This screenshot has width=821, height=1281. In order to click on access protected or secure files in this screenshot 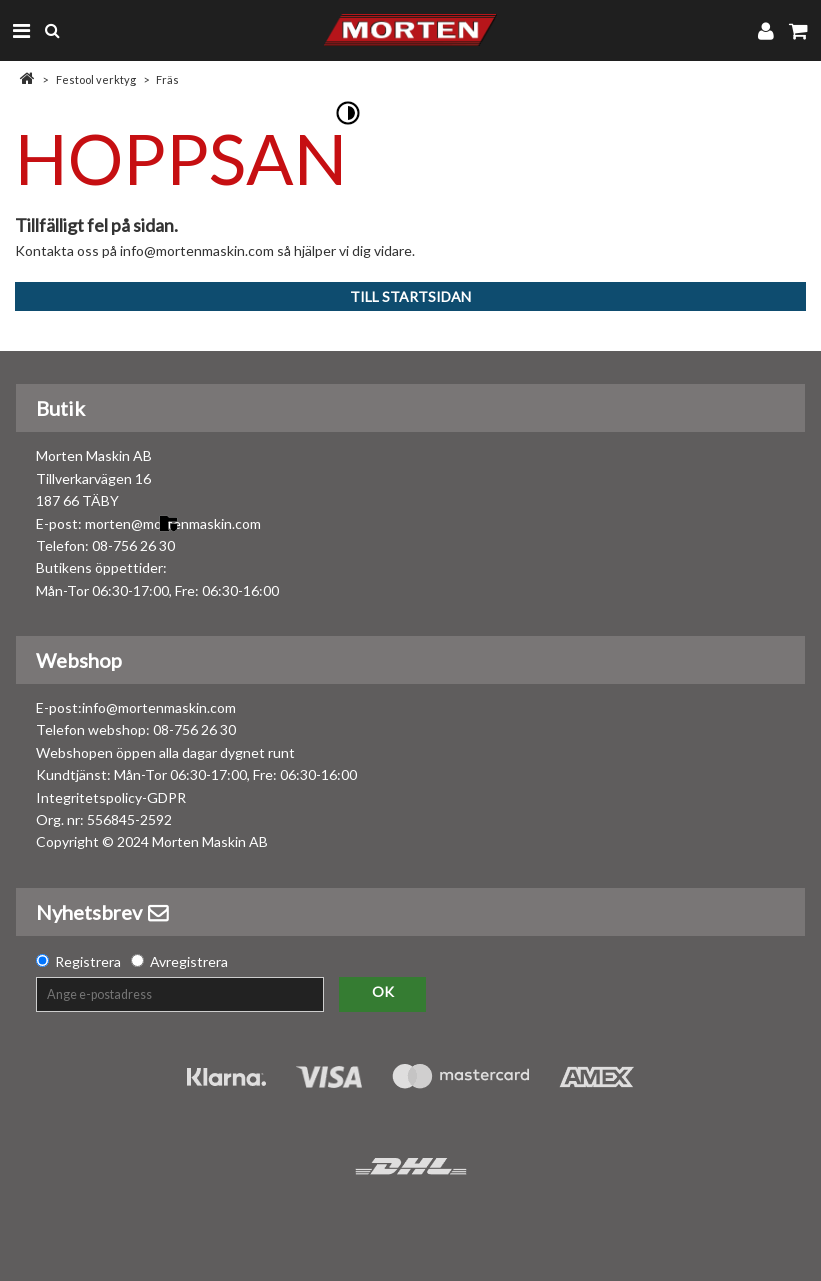, I will do `click(168, 523)`.